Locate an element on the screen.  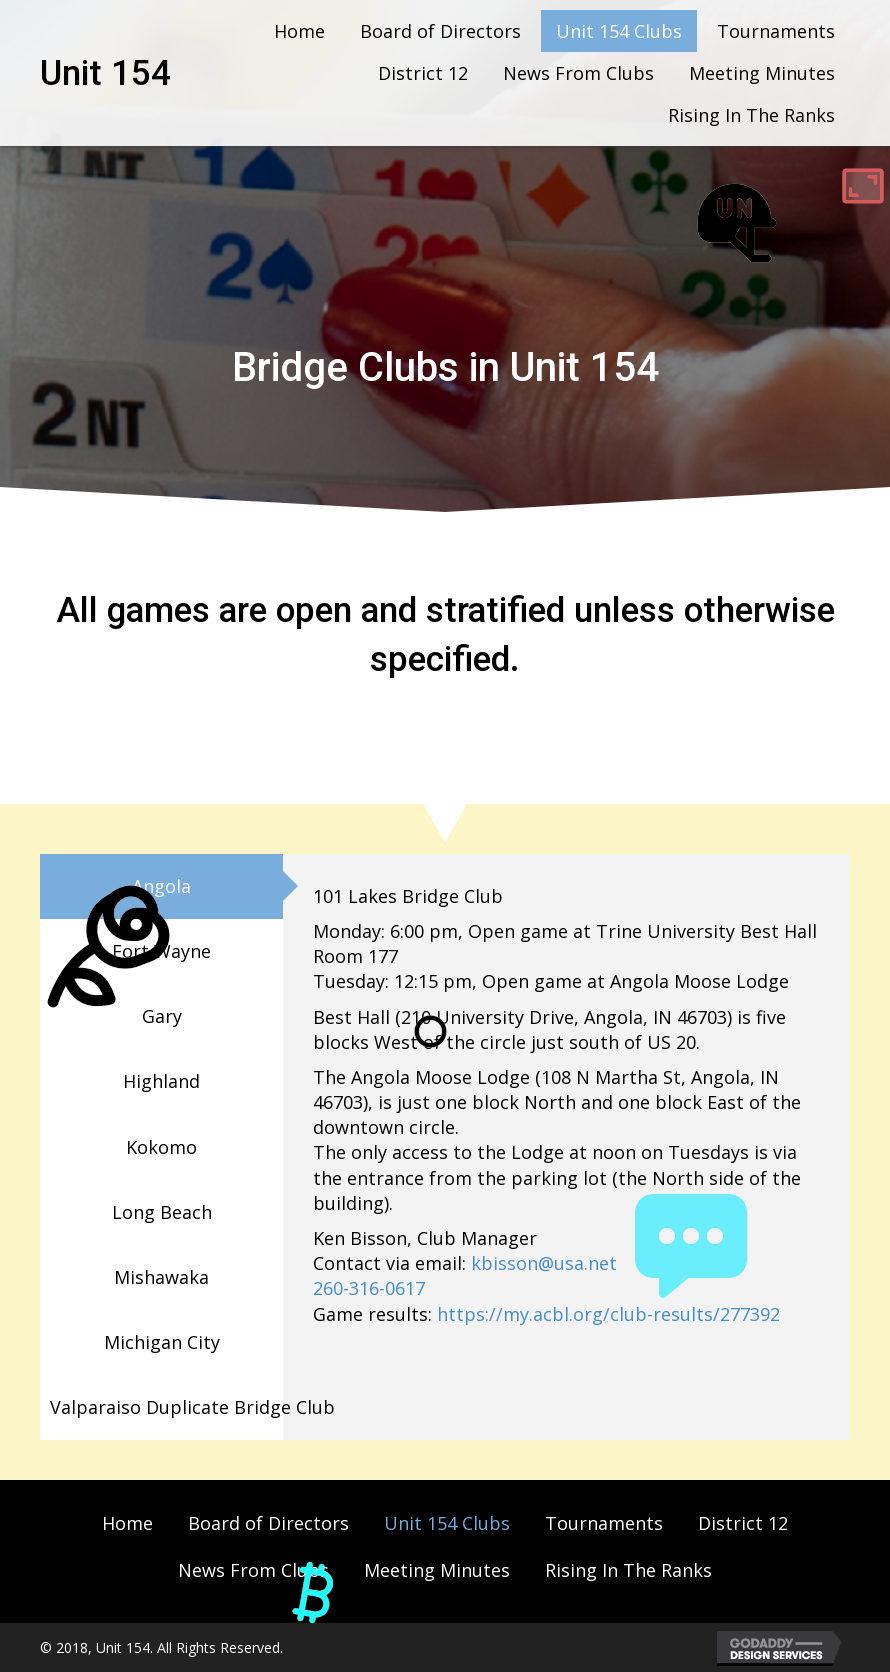
enter fullscreen mode is located at coordinates (863, 186).